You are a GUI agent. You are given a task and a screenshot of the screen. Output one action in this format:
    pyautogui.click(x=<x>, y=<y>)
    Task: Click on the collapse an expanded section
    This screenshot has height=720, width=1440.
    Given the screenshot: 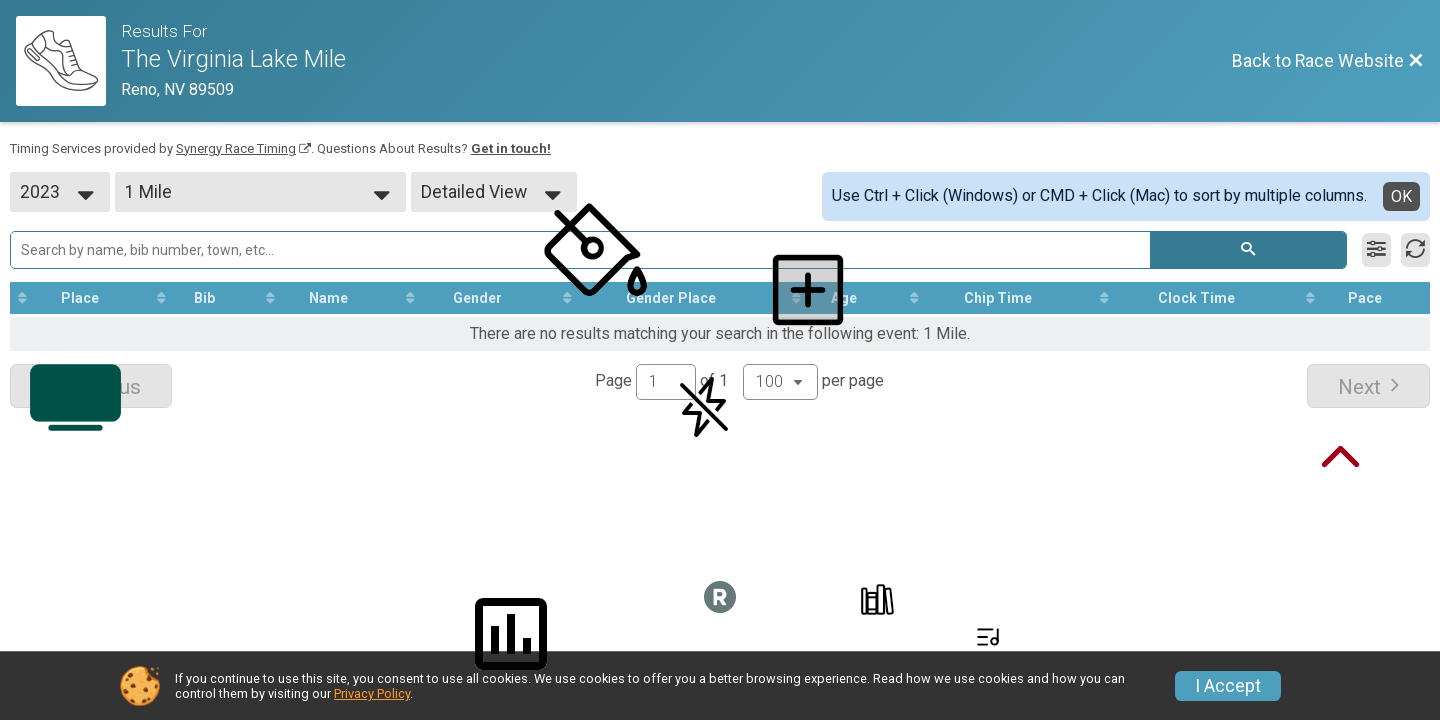 What is the action you would take?
    pyautogui.click(x=1340, y=456)
    